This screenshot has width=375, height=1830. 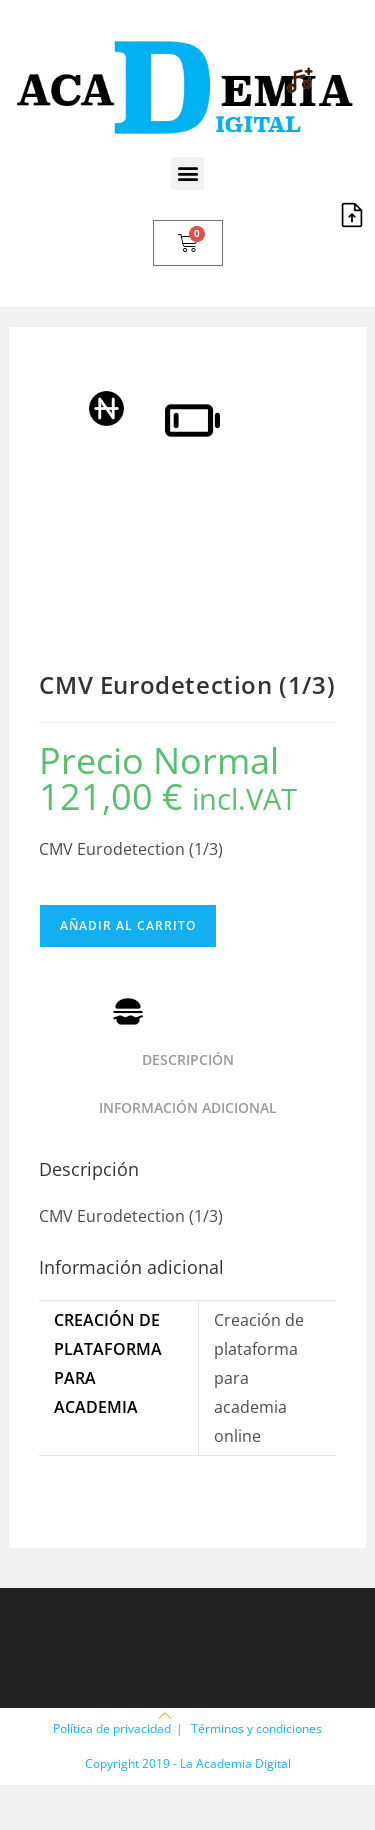 What do you see at coordinates (165, 1719) in the screenshot?
I see `collapse or minimize a panel` at bounding box center [165, 1719].